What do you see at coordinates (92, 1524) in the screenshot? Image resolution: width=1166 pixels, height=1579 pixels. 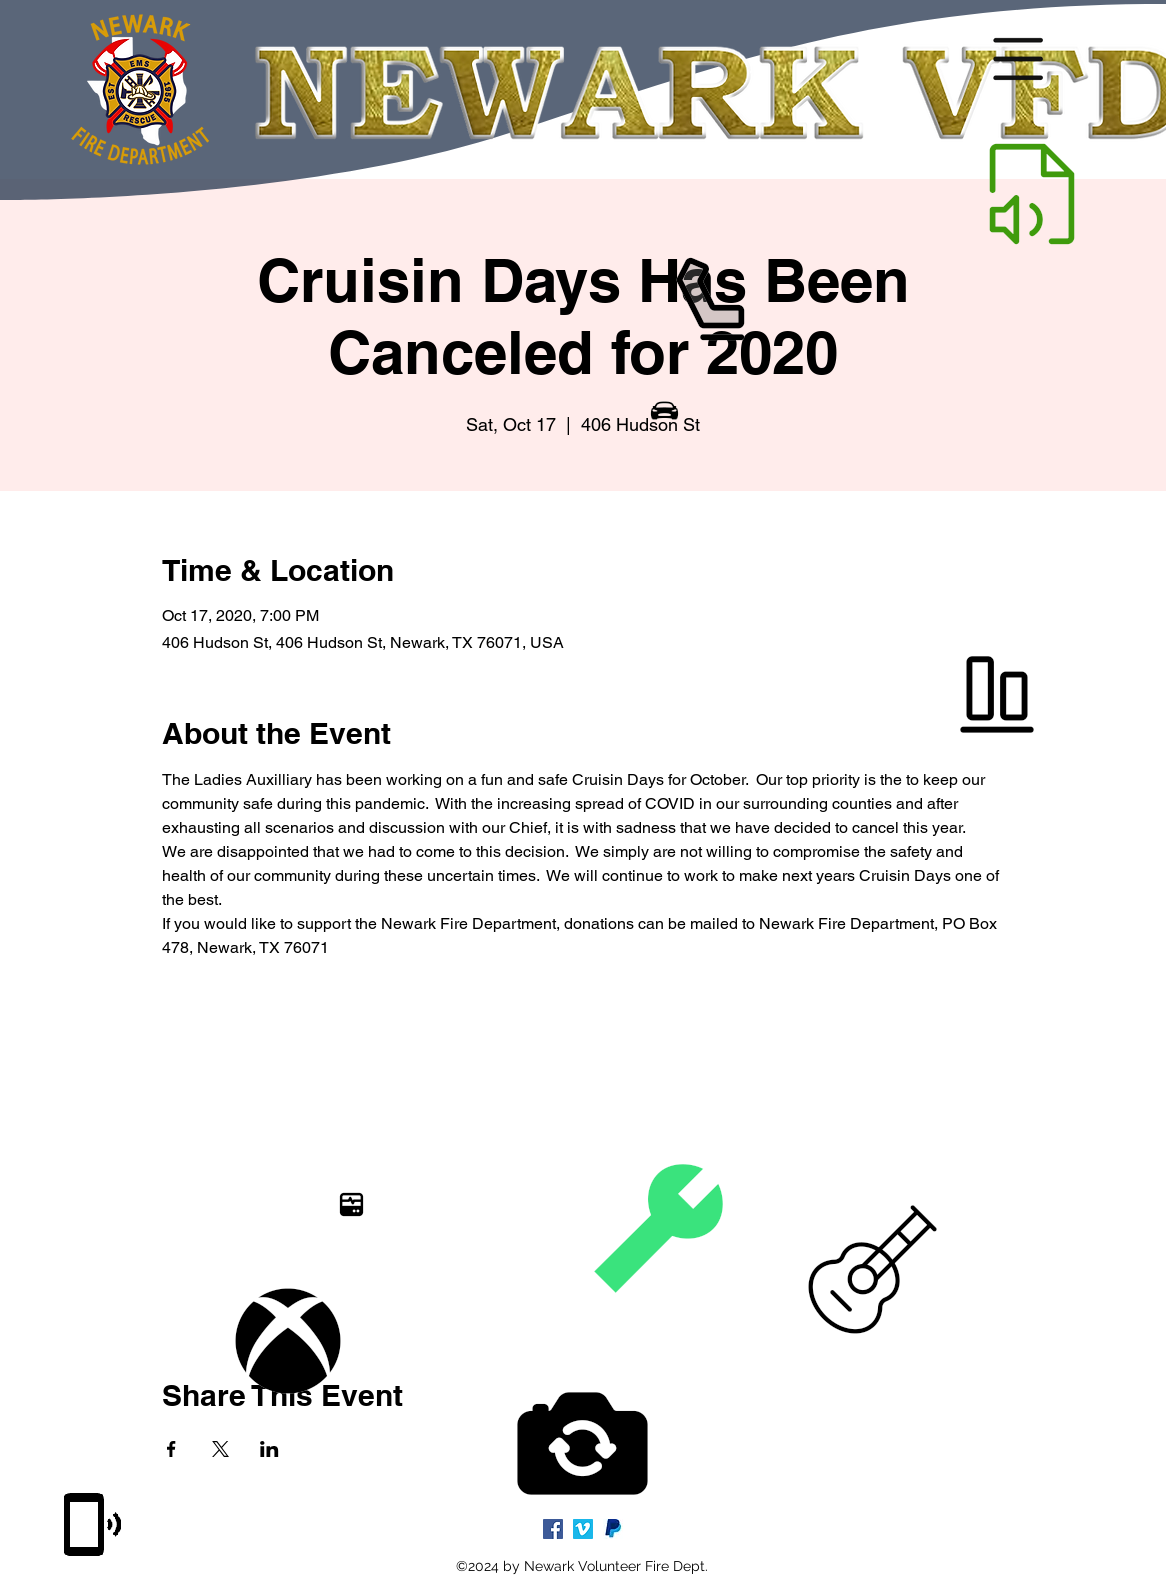 I see `incoming call or notification on mobile device` at bounding box center [92, 1524].